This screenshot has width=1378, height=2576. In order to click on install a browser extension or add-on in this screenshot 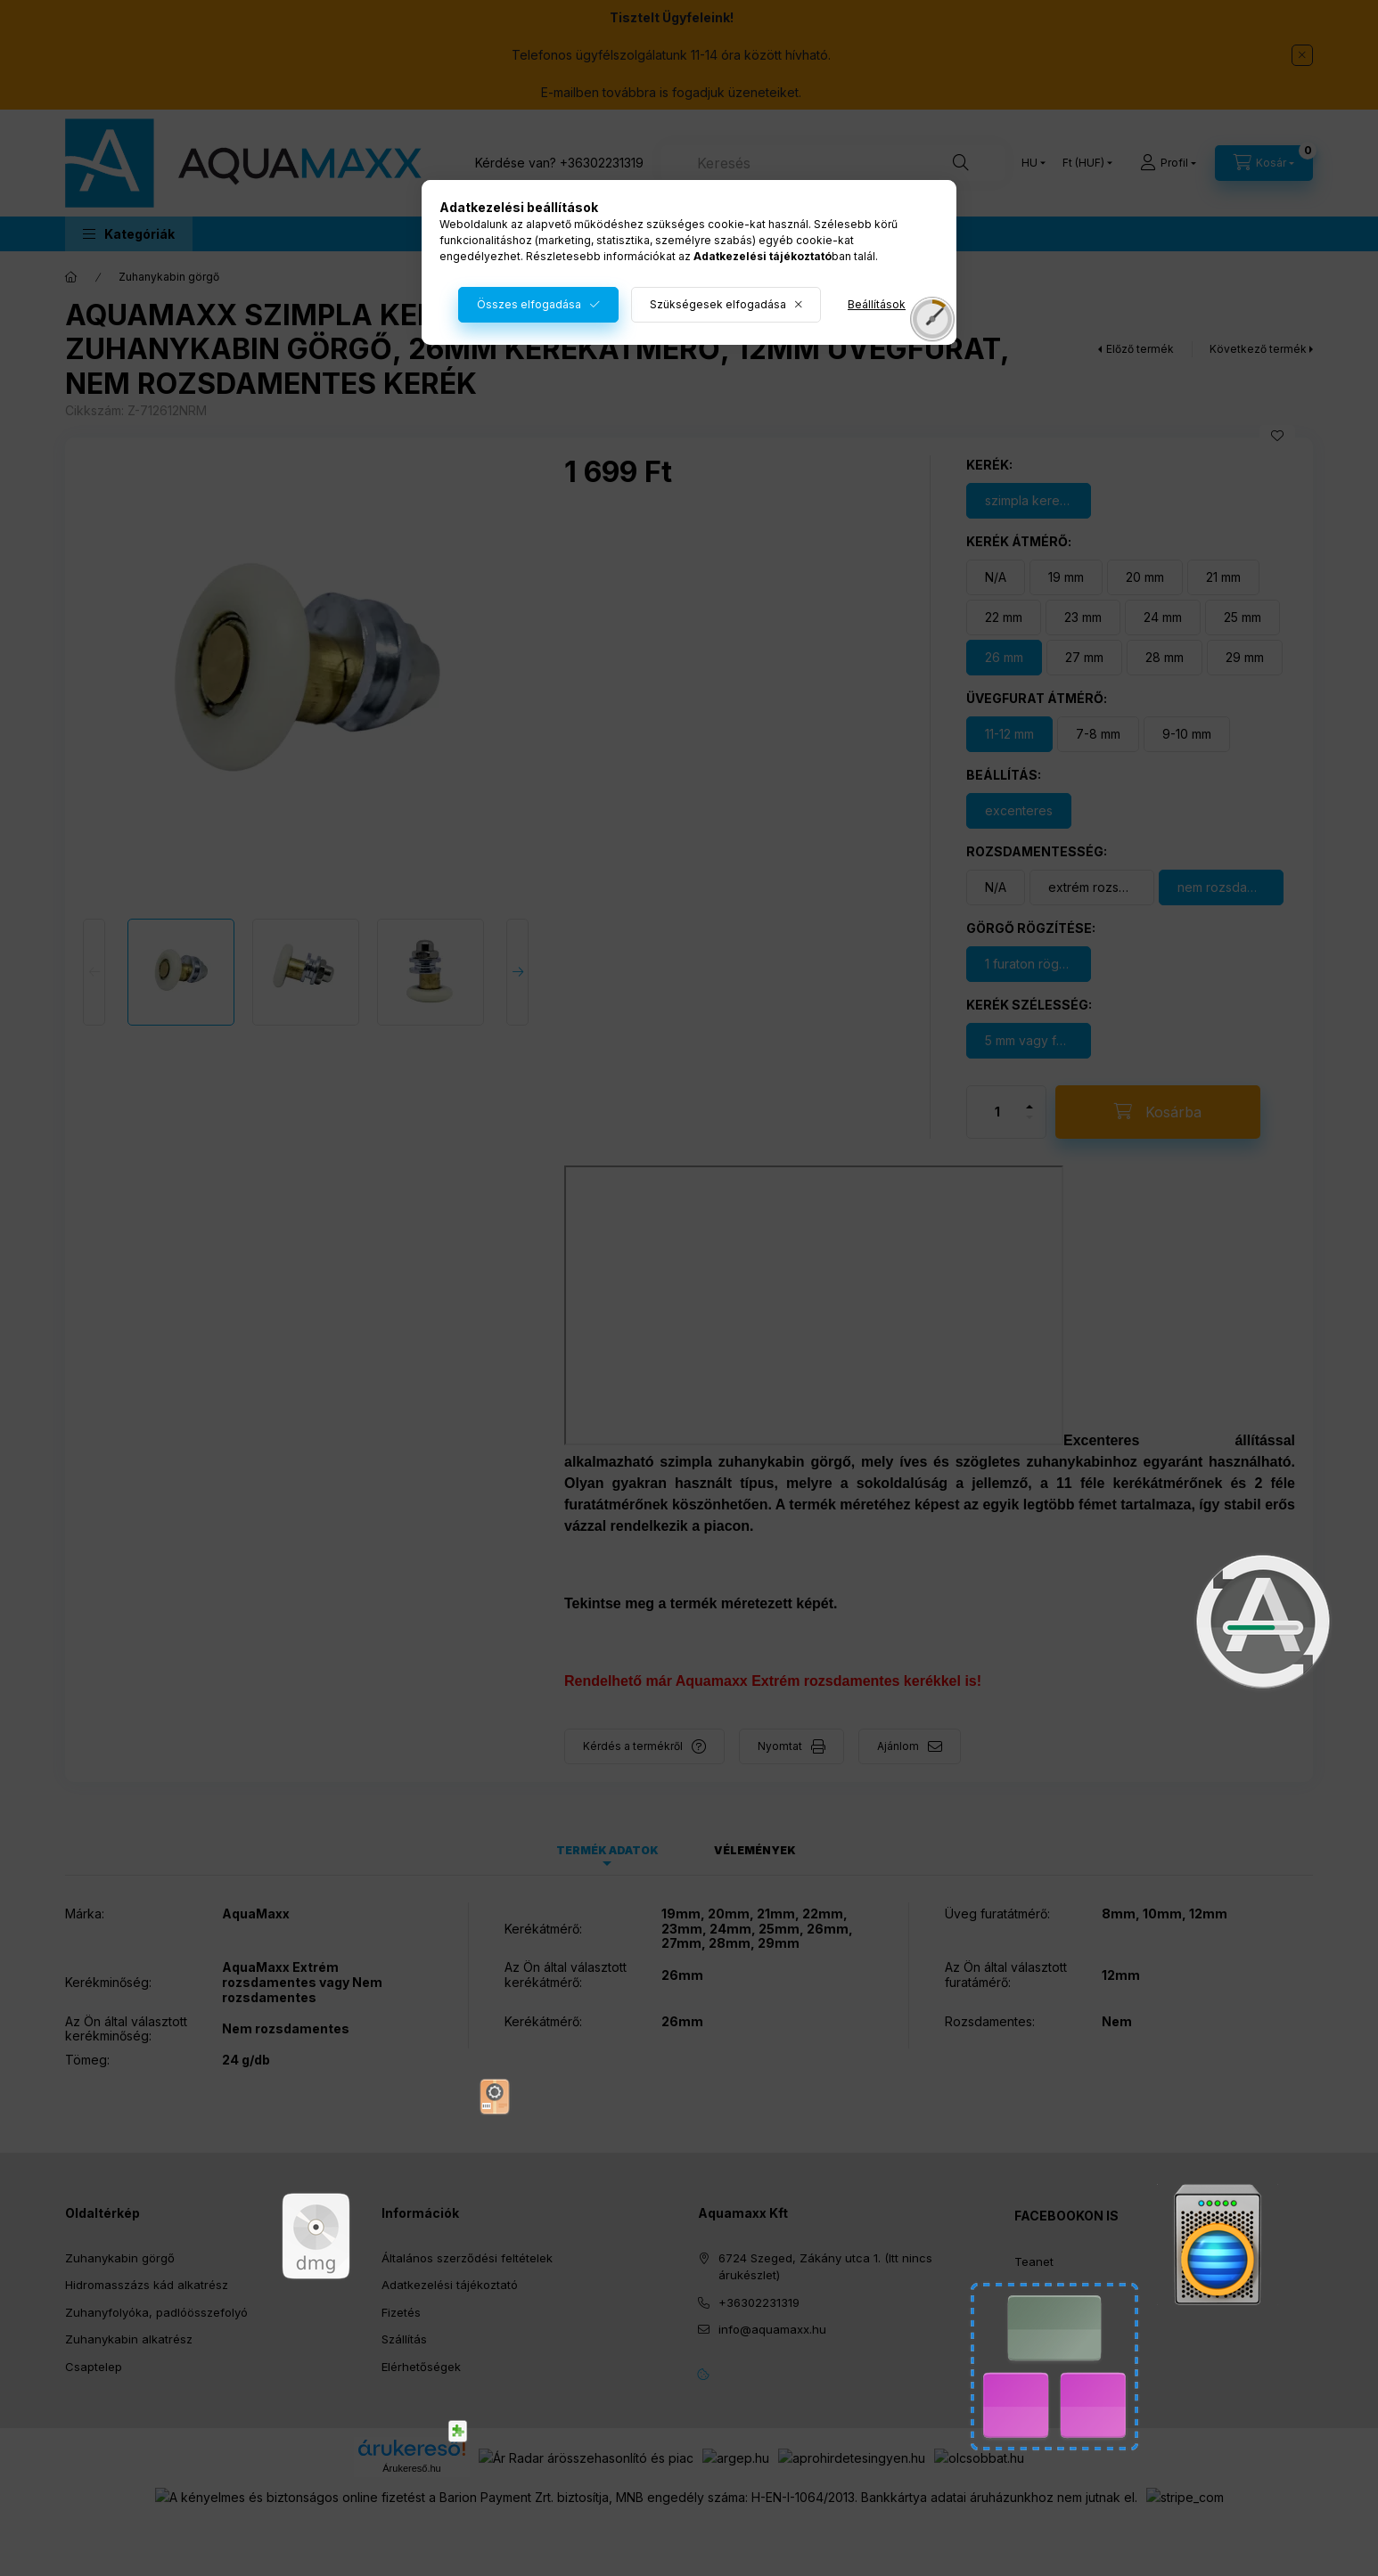, I will do `click(457, 2431)`.